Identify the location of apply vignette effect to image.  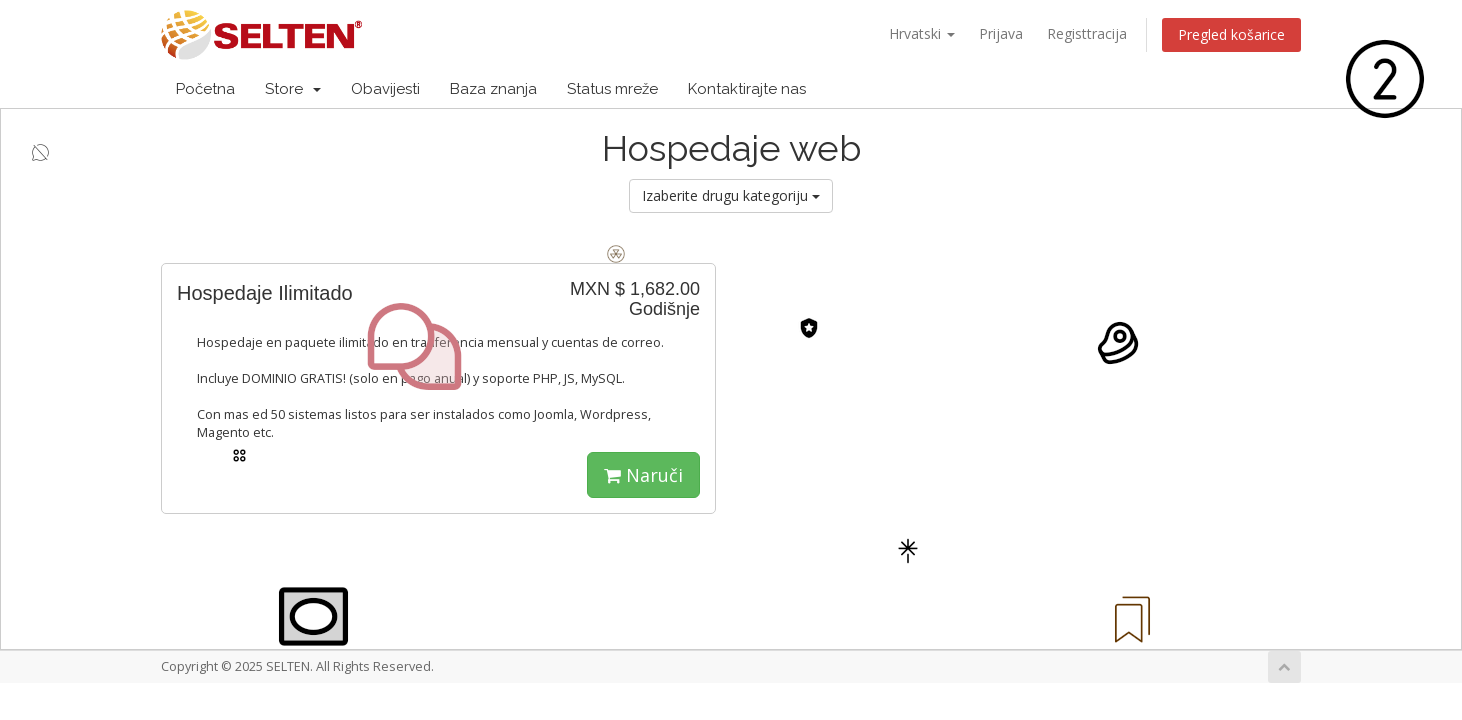
(313, 616).